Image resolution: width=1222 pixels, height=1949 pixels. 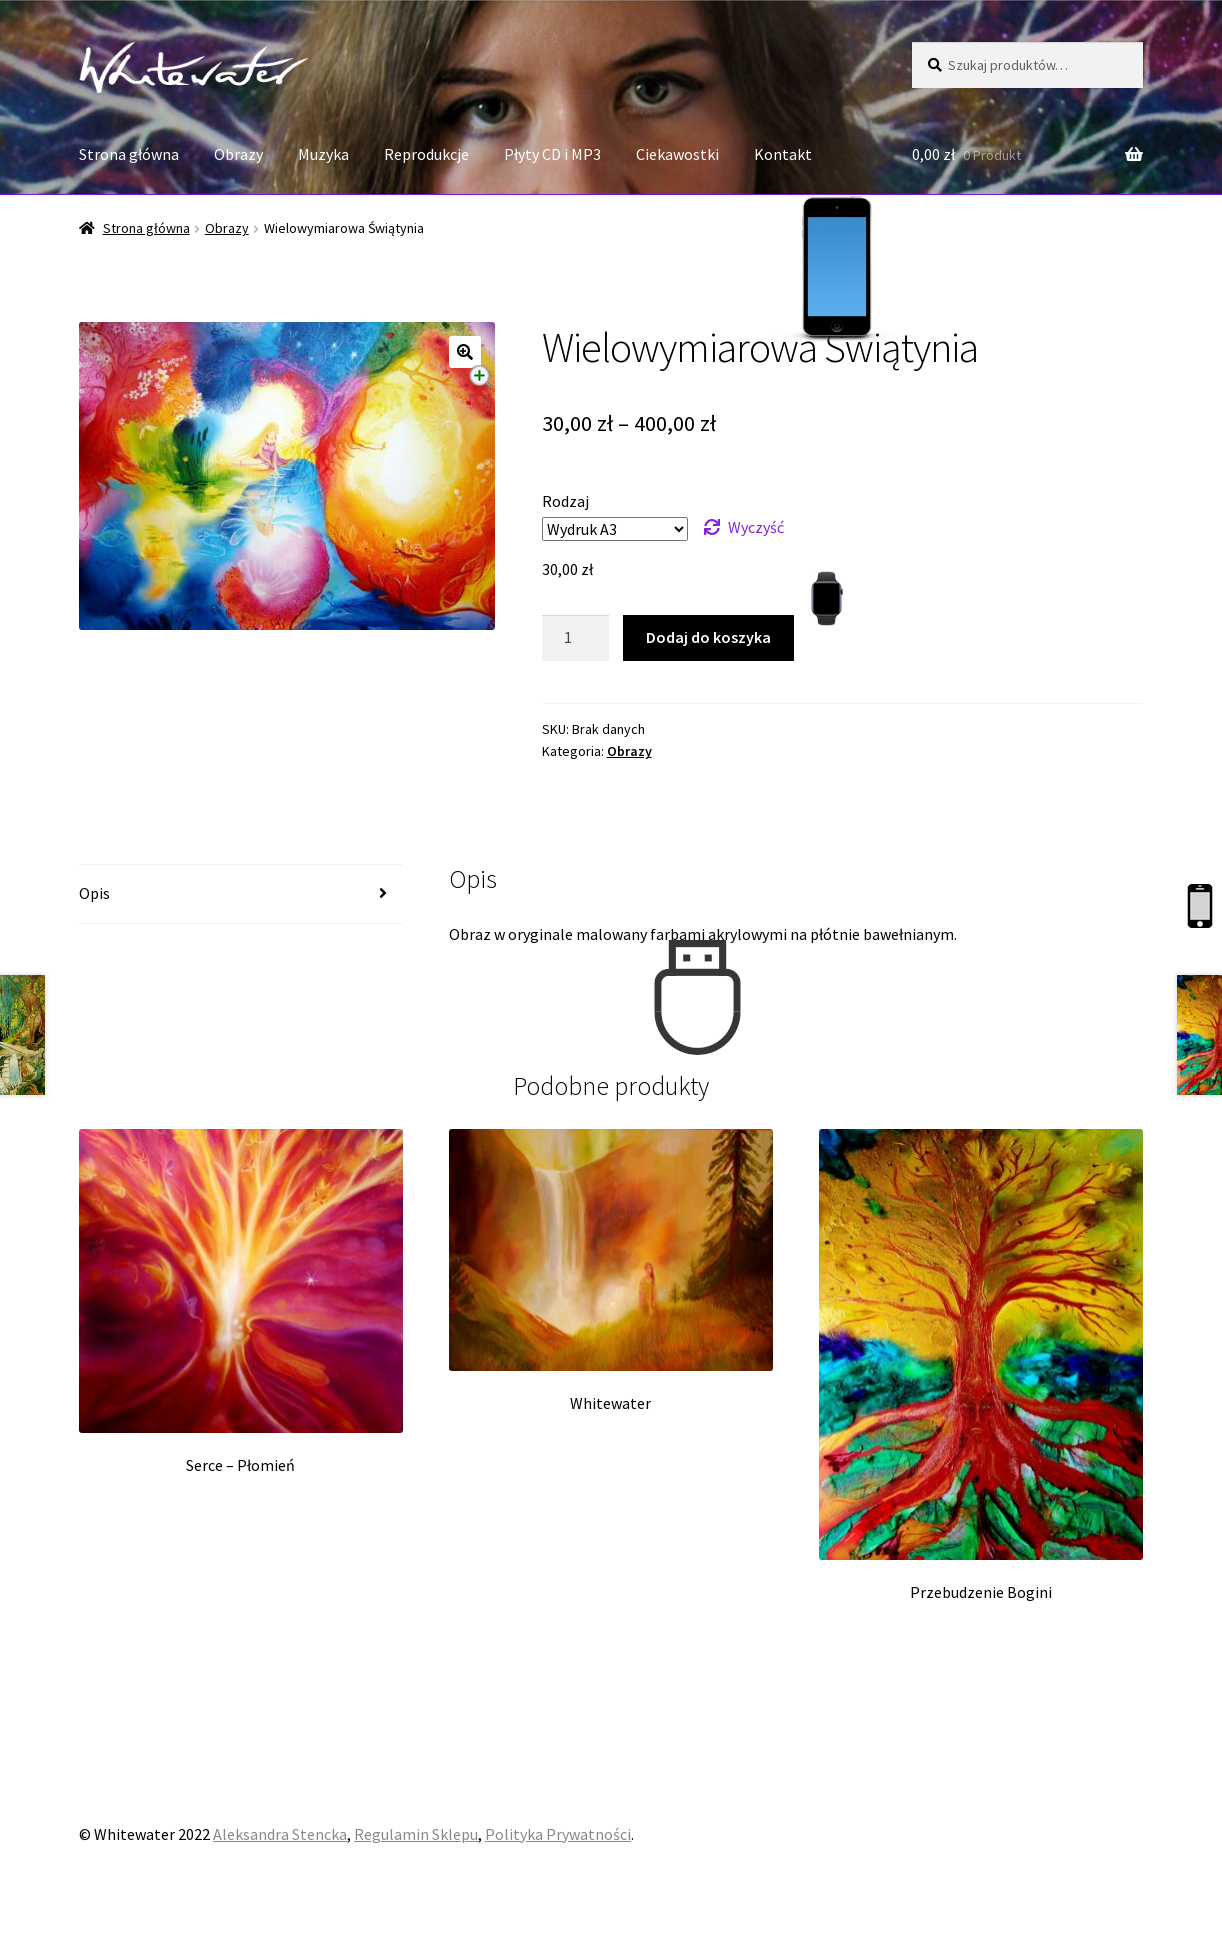 I want to click on view connected iPhone device, so click(x=1200, y=906).